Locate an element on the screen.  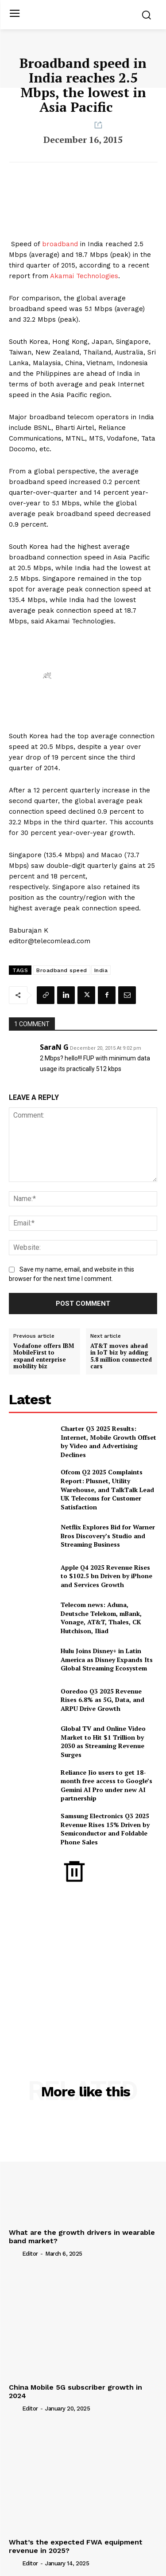
share content to another app or platform is located at coordinates (98, 125).